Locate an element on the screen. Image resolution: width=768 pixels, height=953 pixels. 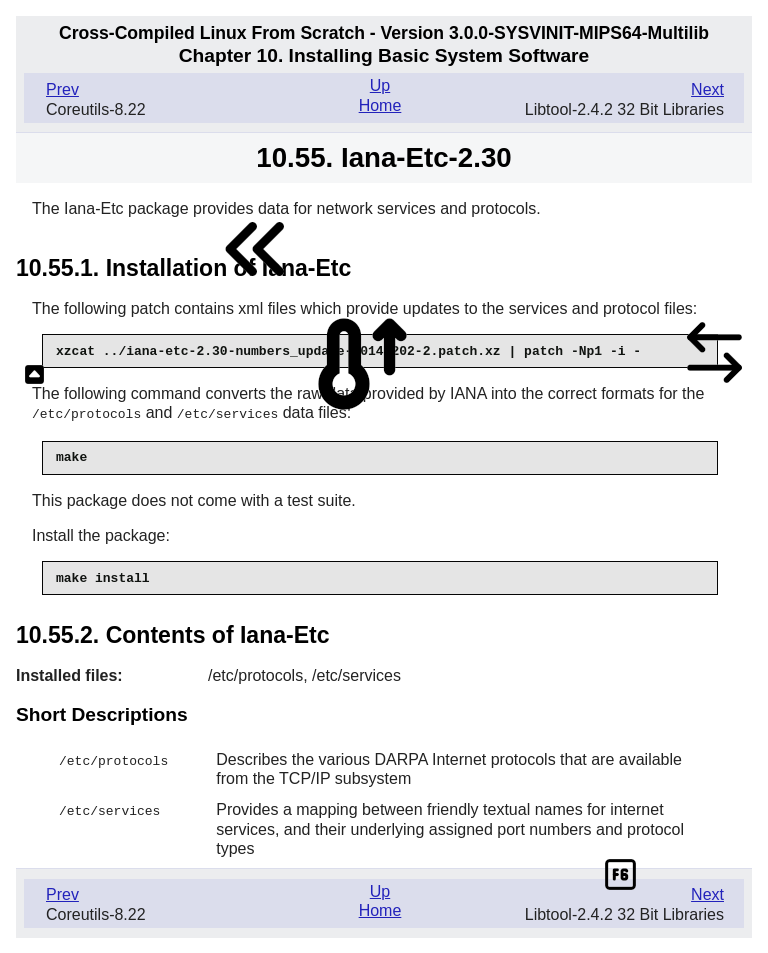
go back to the beginning is located at coordinates (257, 249).